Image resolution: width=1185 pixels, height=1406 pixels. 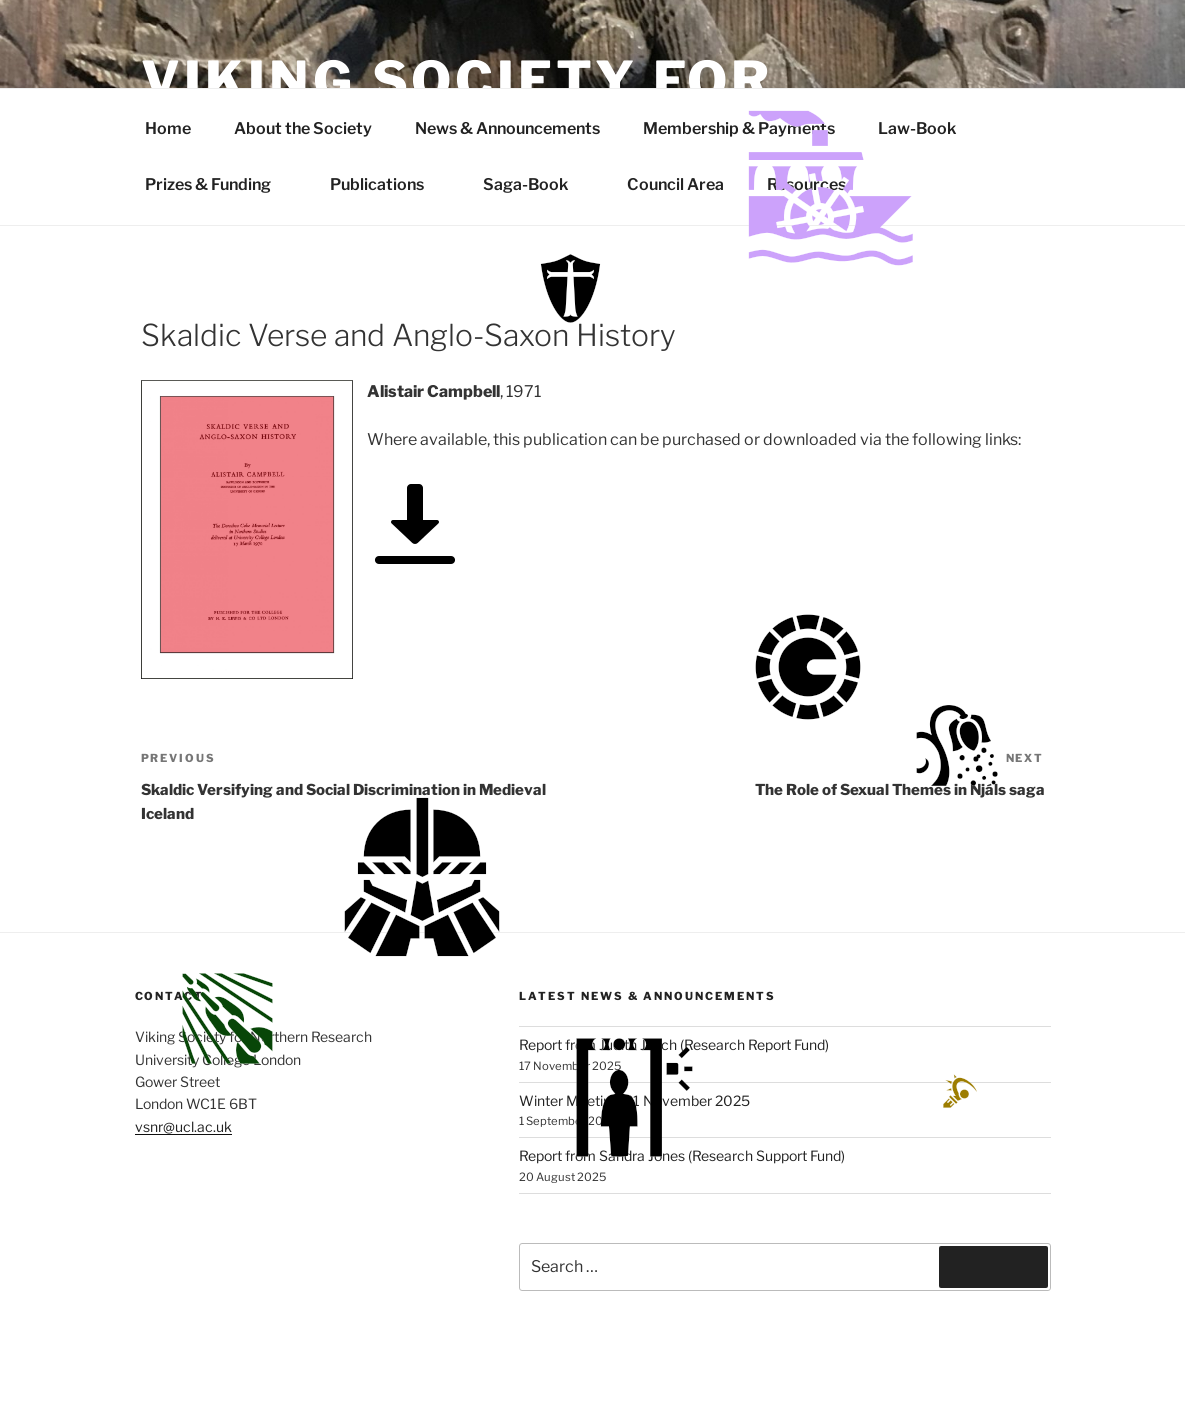 What do you see at coordinates (422, 877) in the screenshot?
I see `select dwarf character class` at bounding box center [422, 877].